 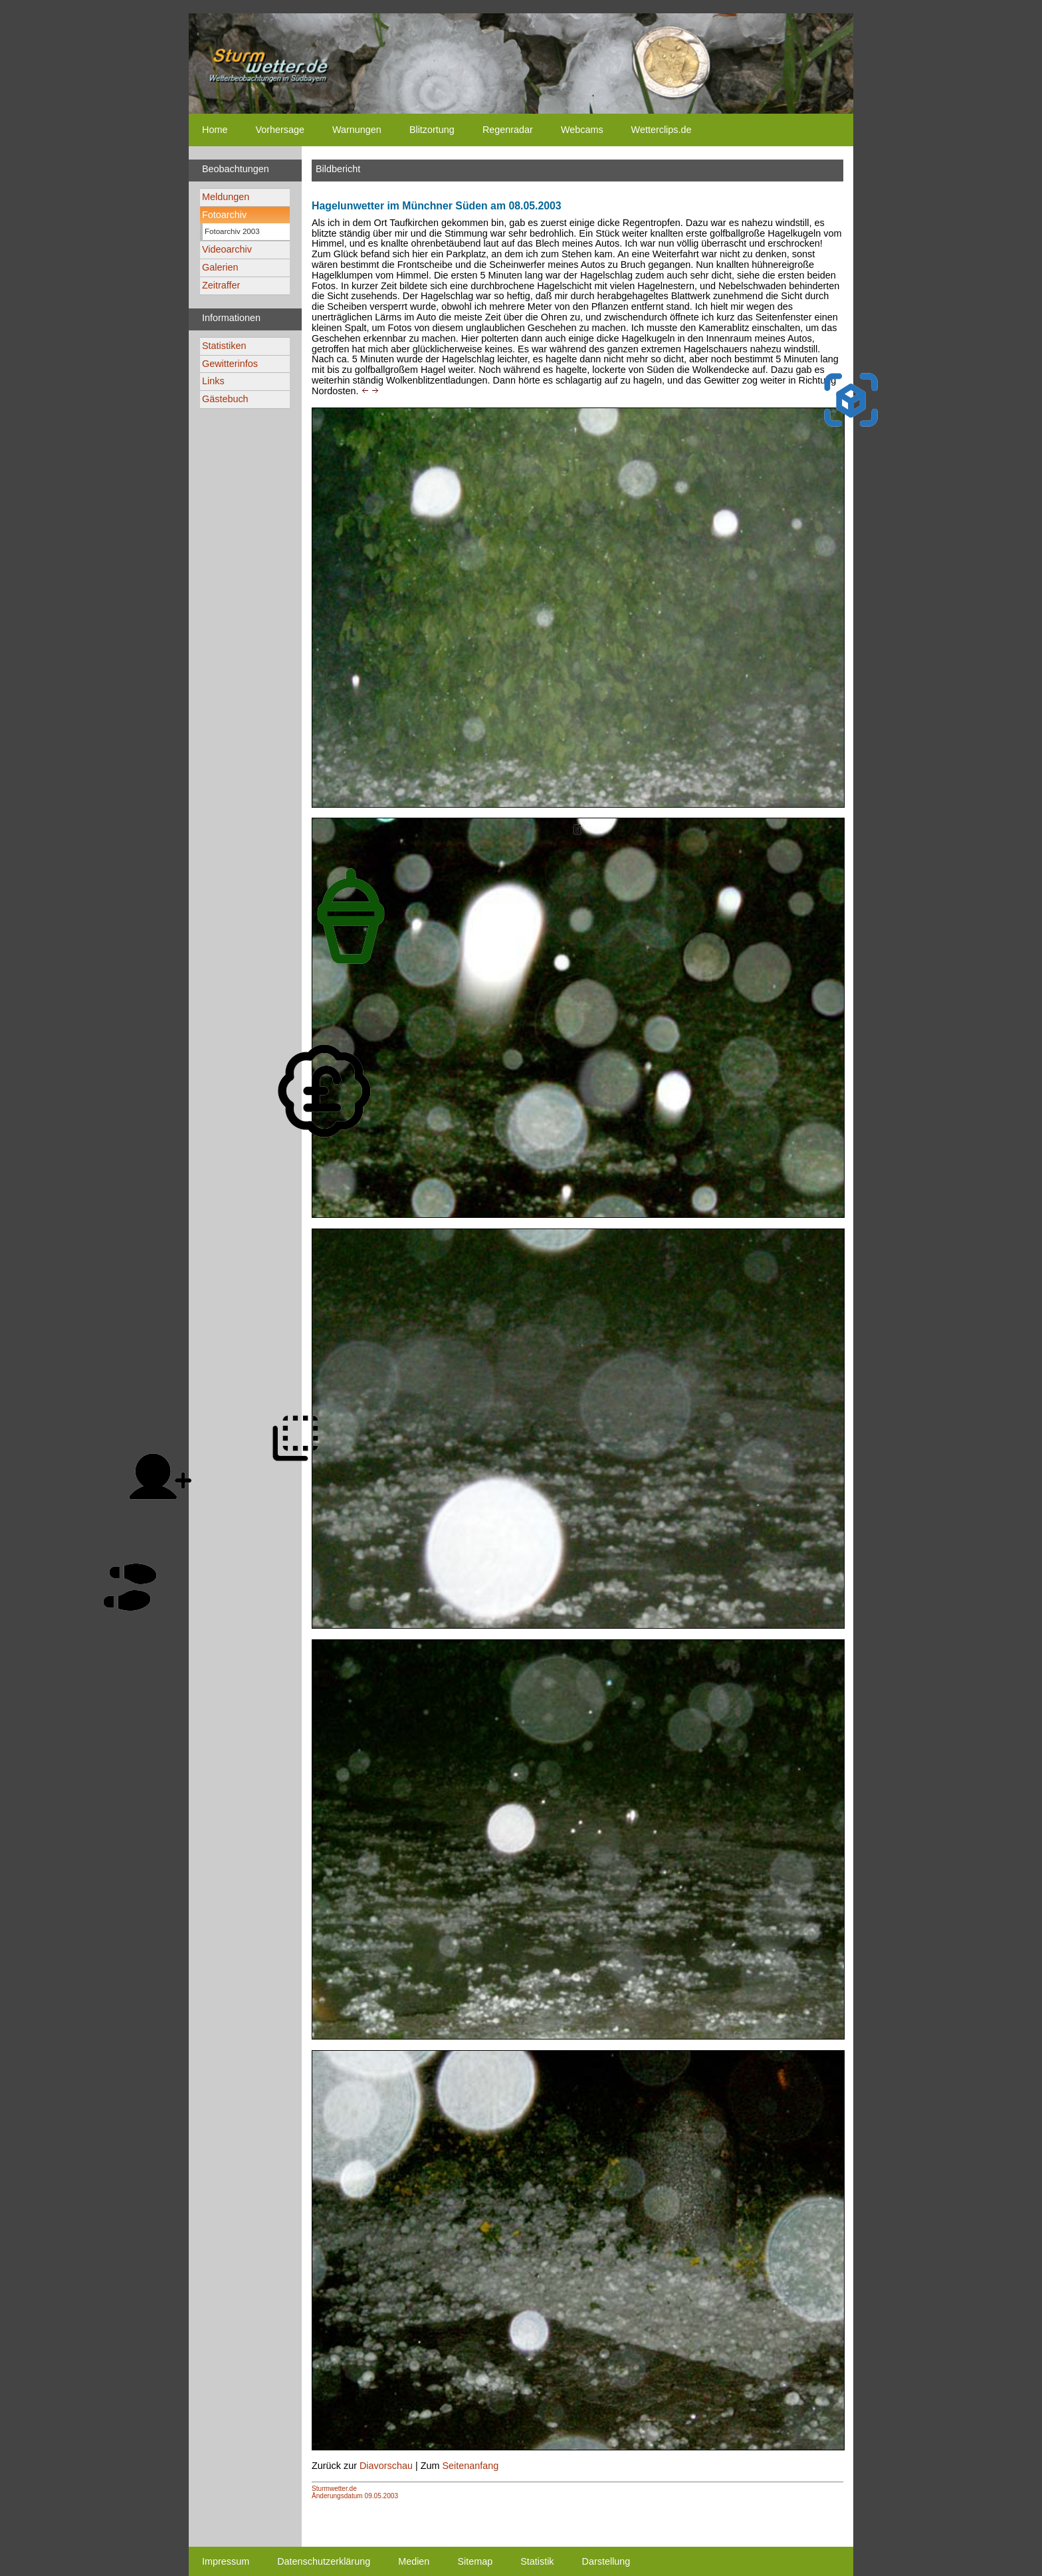 I want to click on open augmented reality mode, so click(x=851, y=400).